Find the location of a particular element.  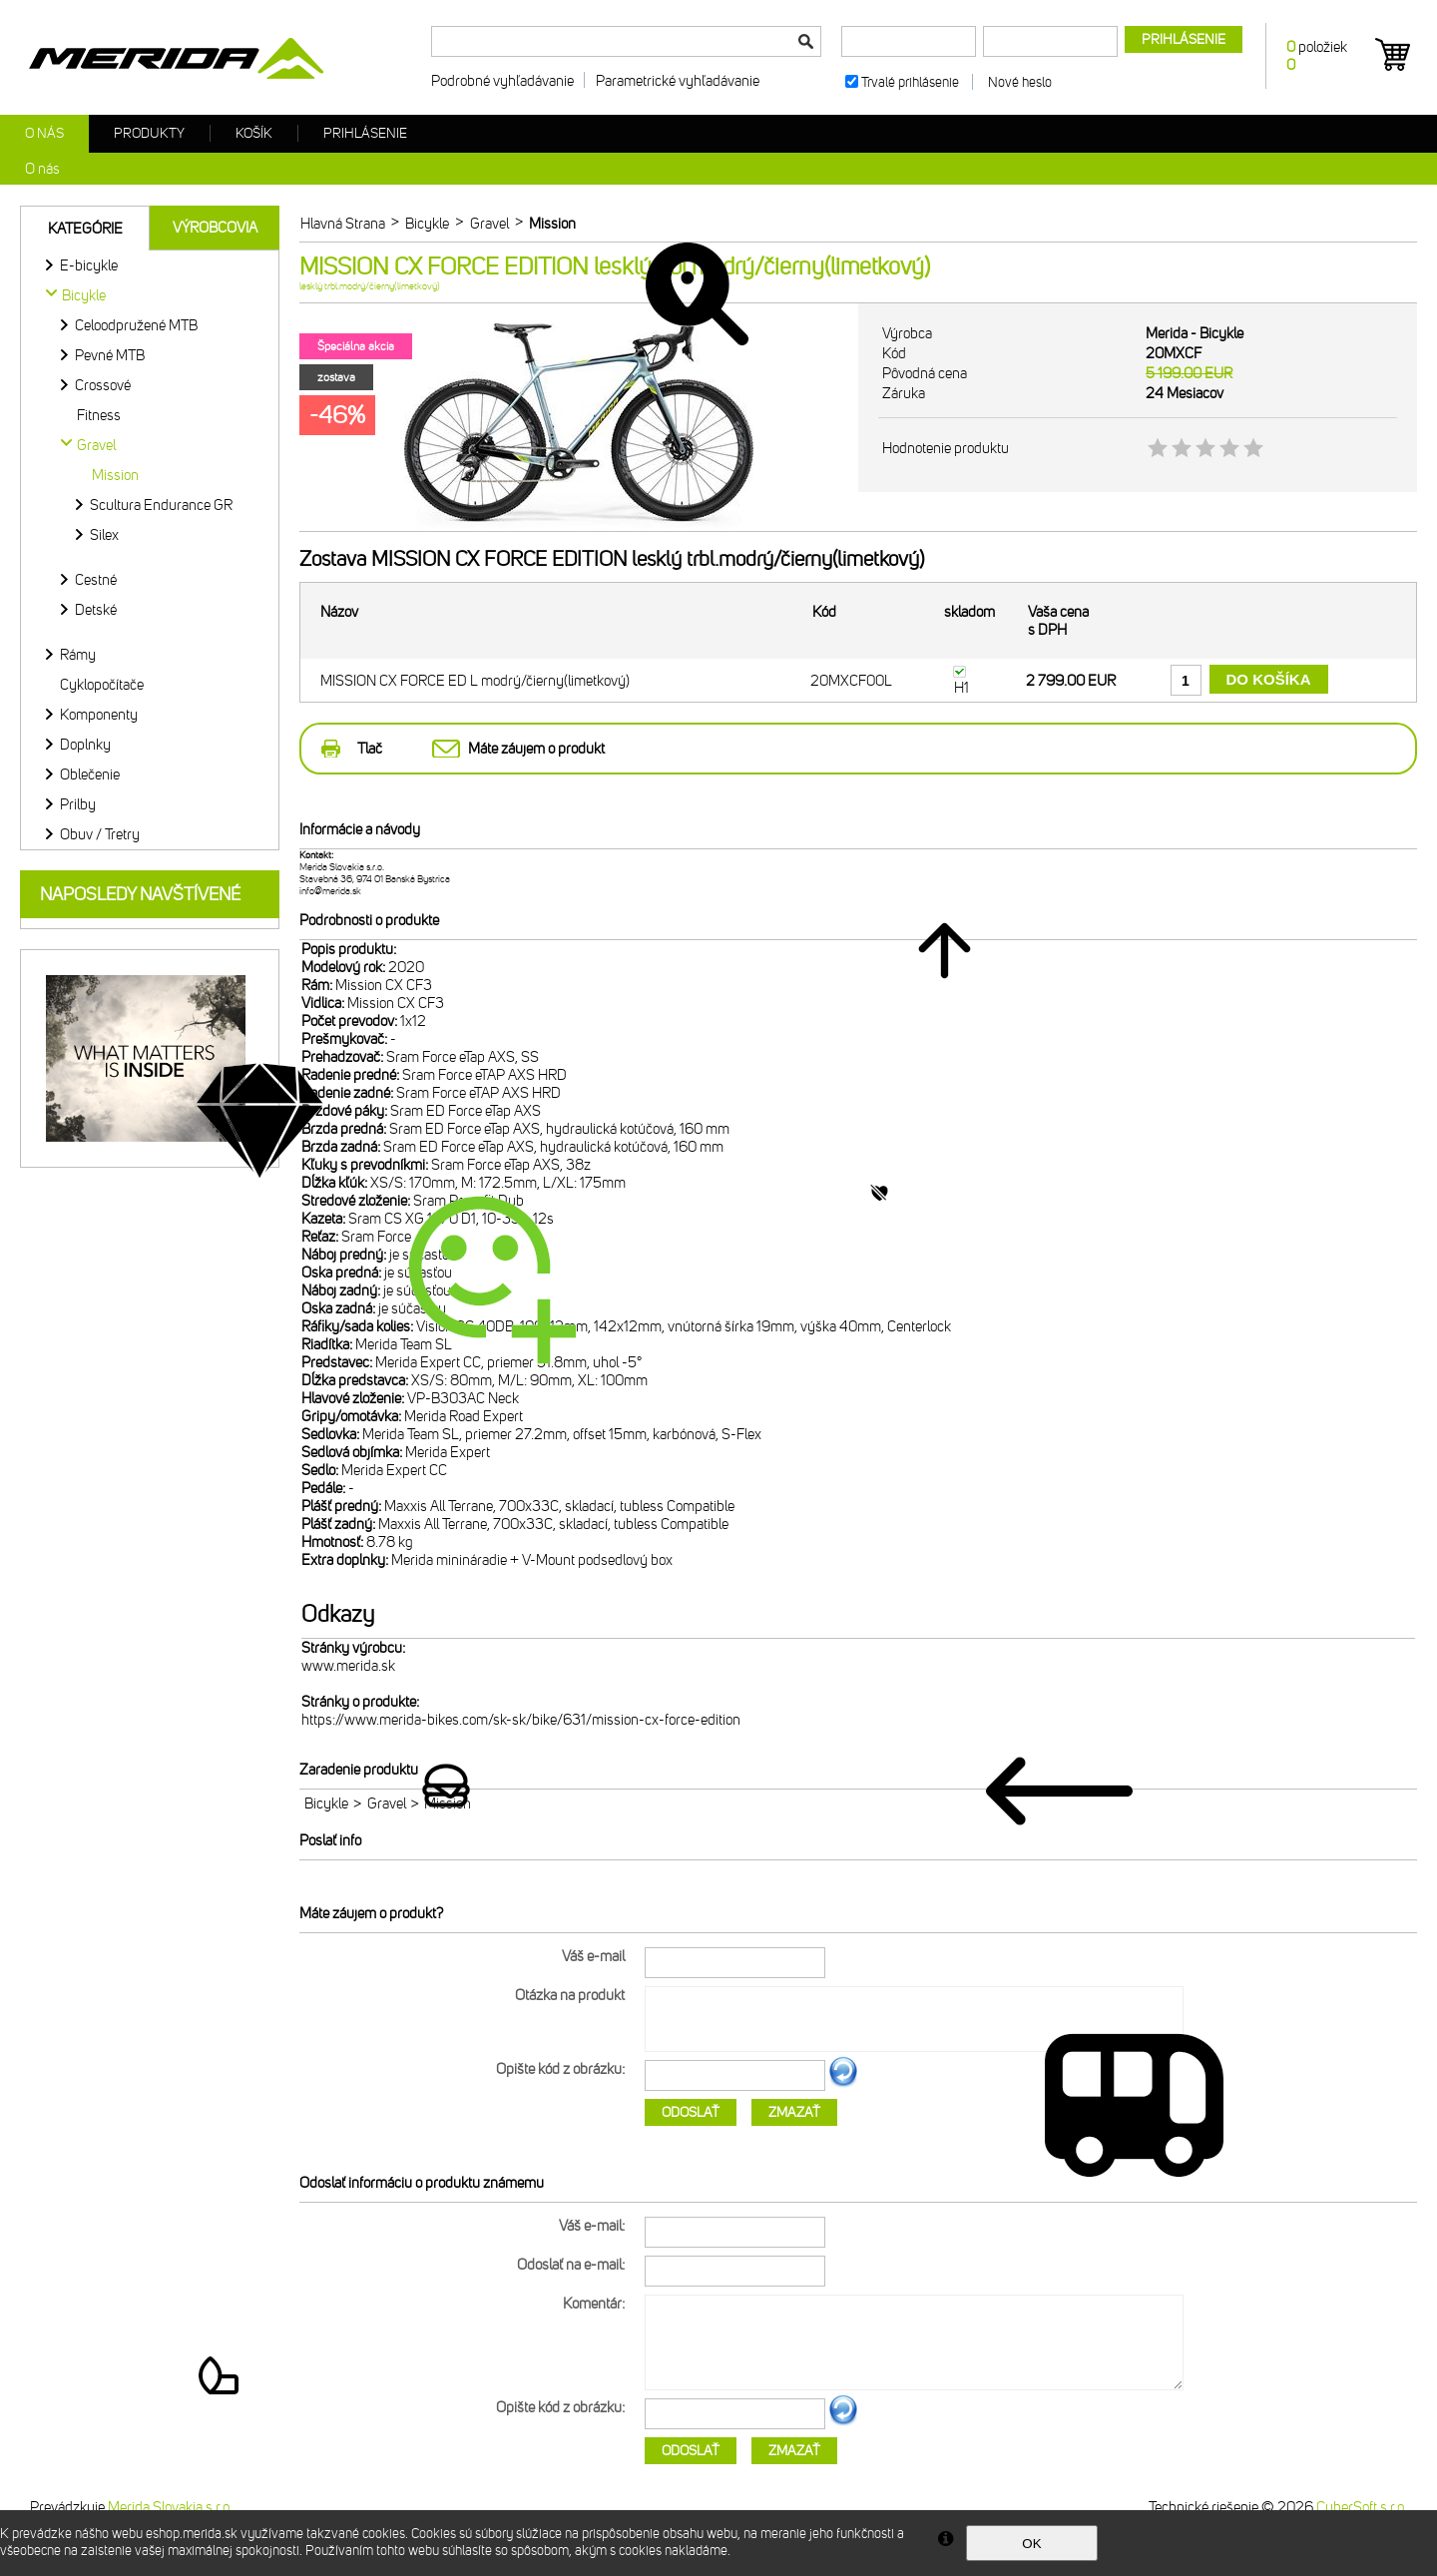

add a reaction to a message is located at coordinates (486, 1274).